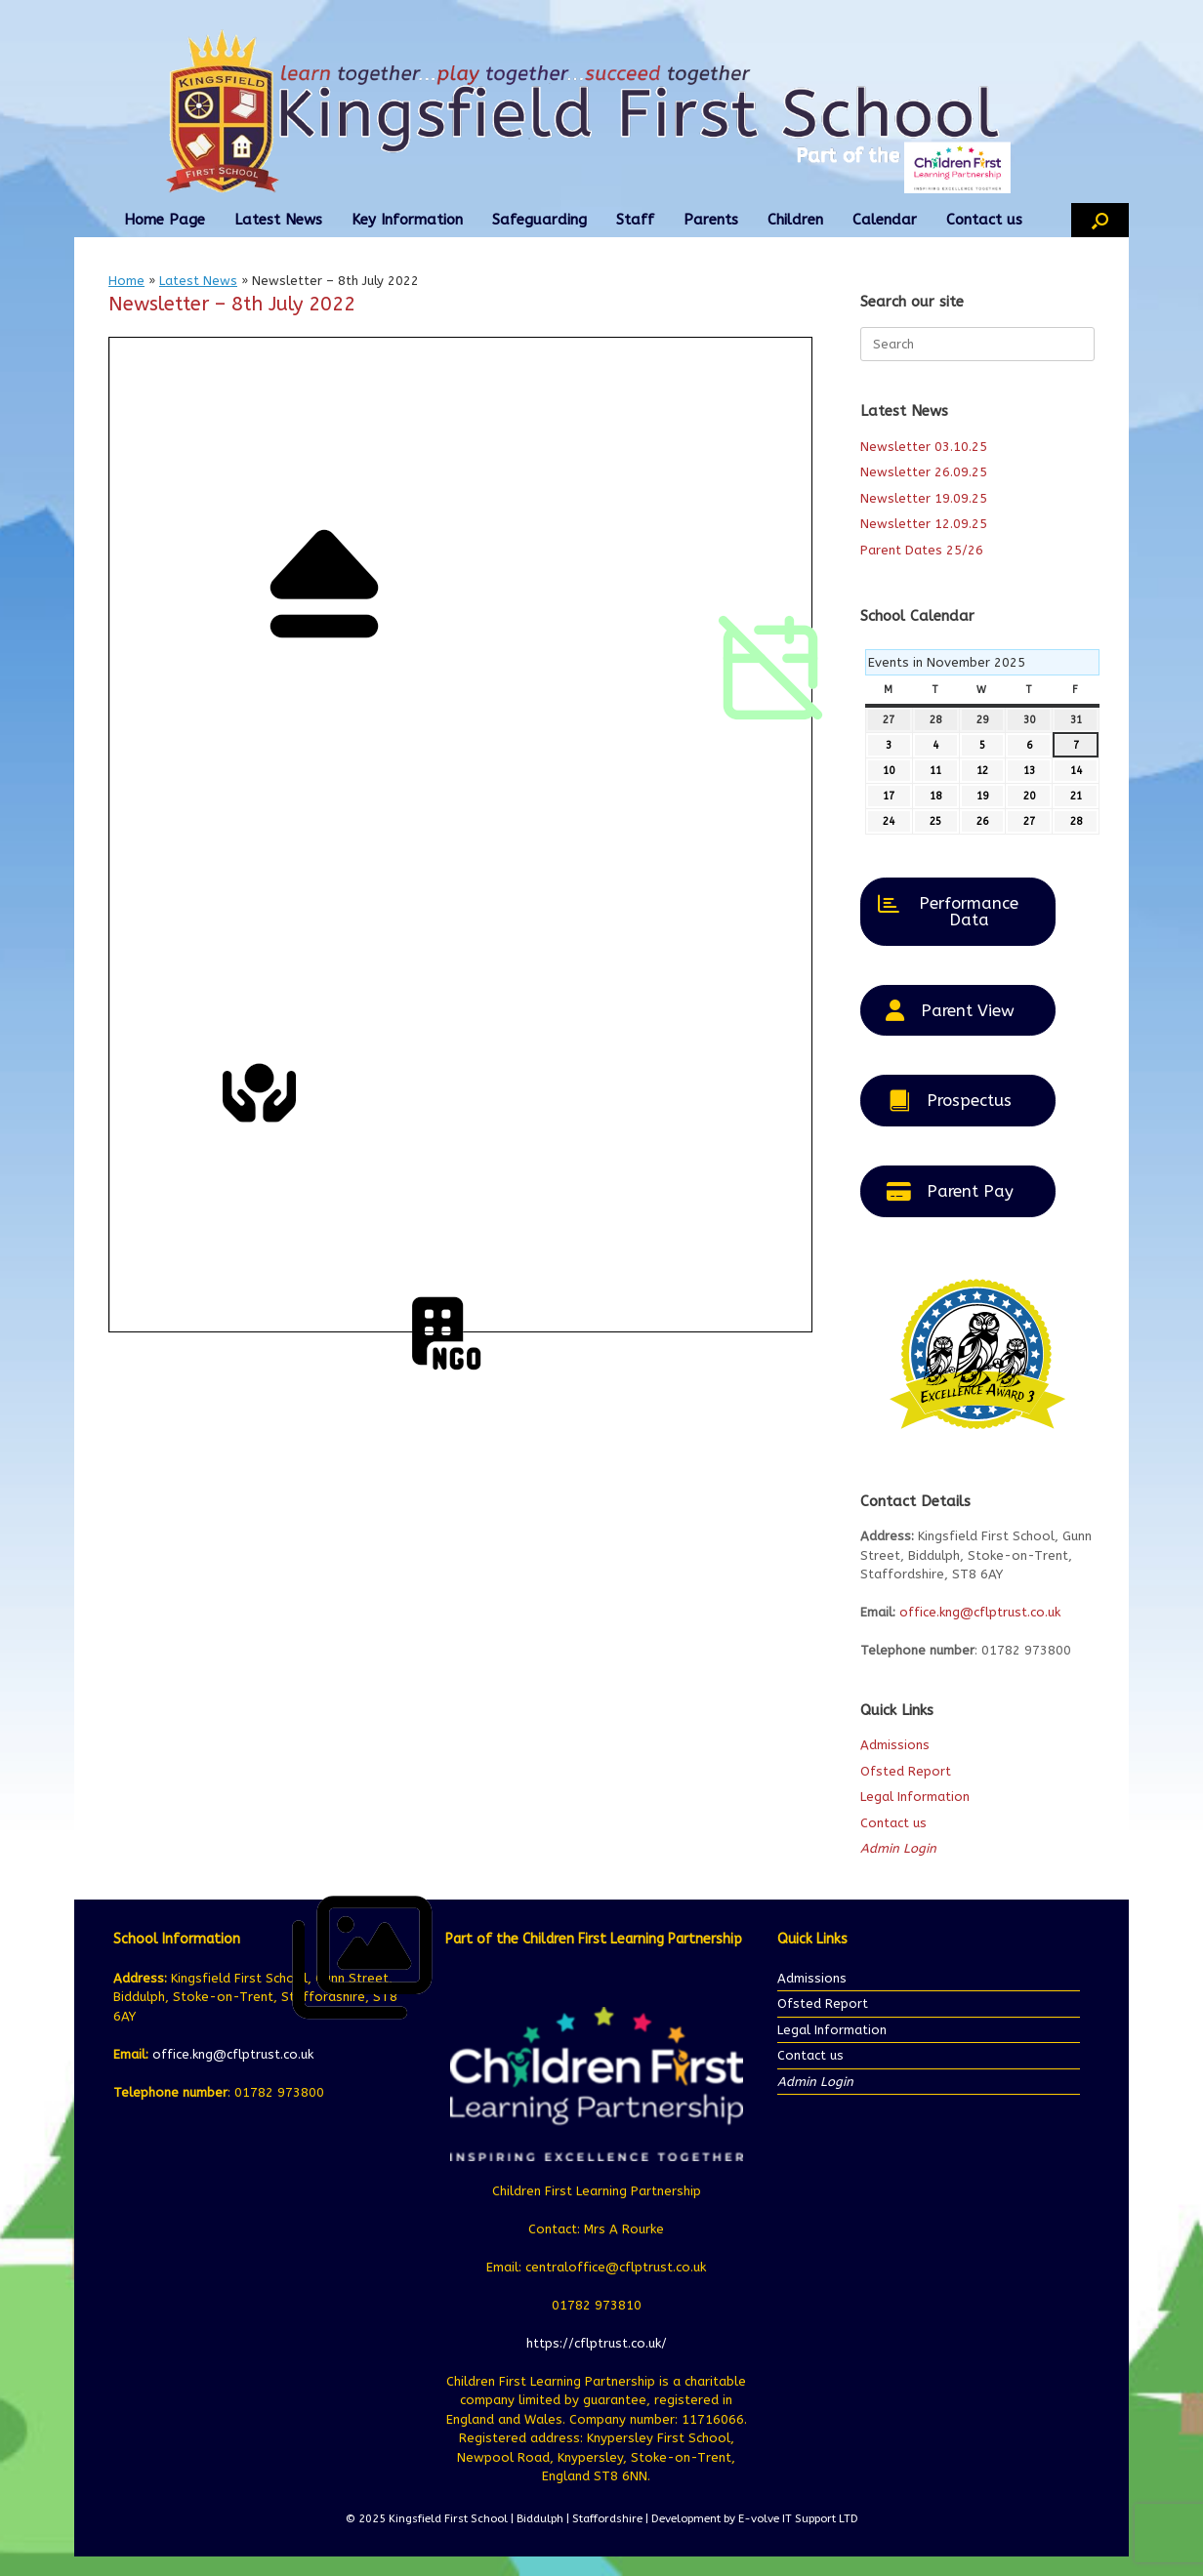 The image size is (1203, 2576). What do you see at coordinates (259, 1092) in the screenshot?
I see `access community support or care services` at bounding box center [259, 1092].